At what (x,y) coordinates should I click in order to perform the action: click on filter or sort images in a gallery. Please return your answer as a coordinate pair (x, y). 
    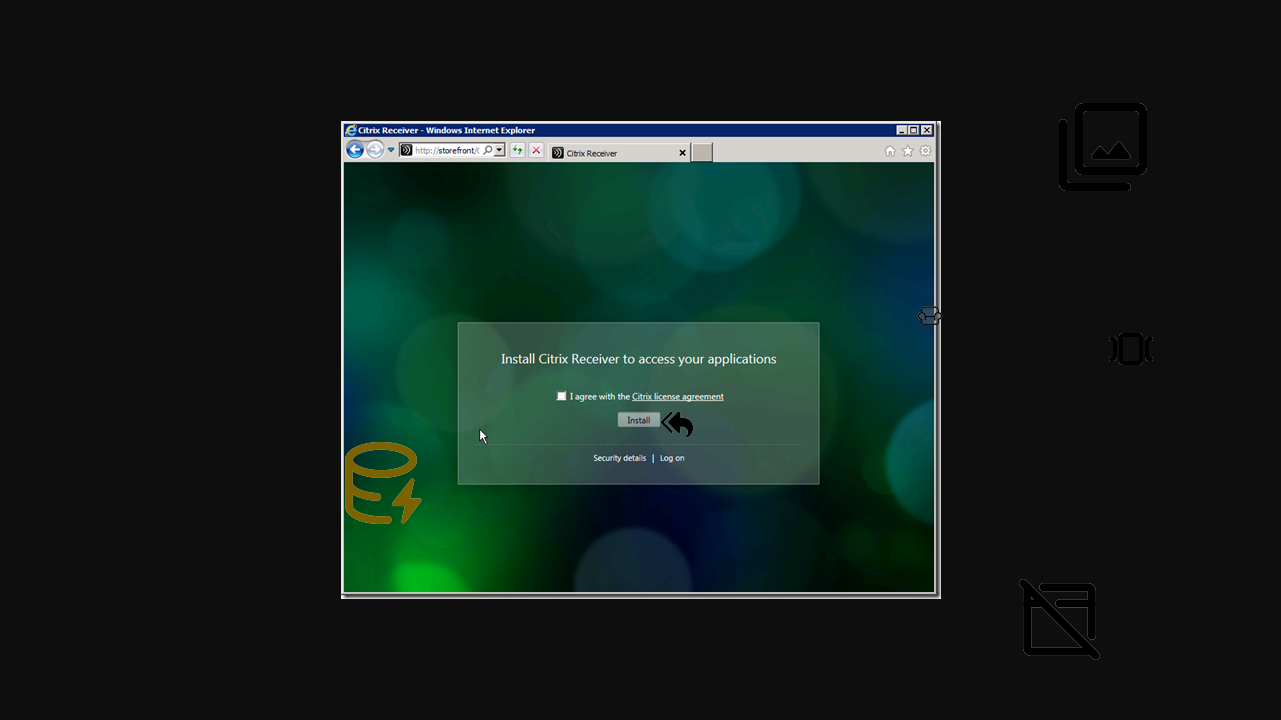
    Looking at the image, I should click on (1103, 147).